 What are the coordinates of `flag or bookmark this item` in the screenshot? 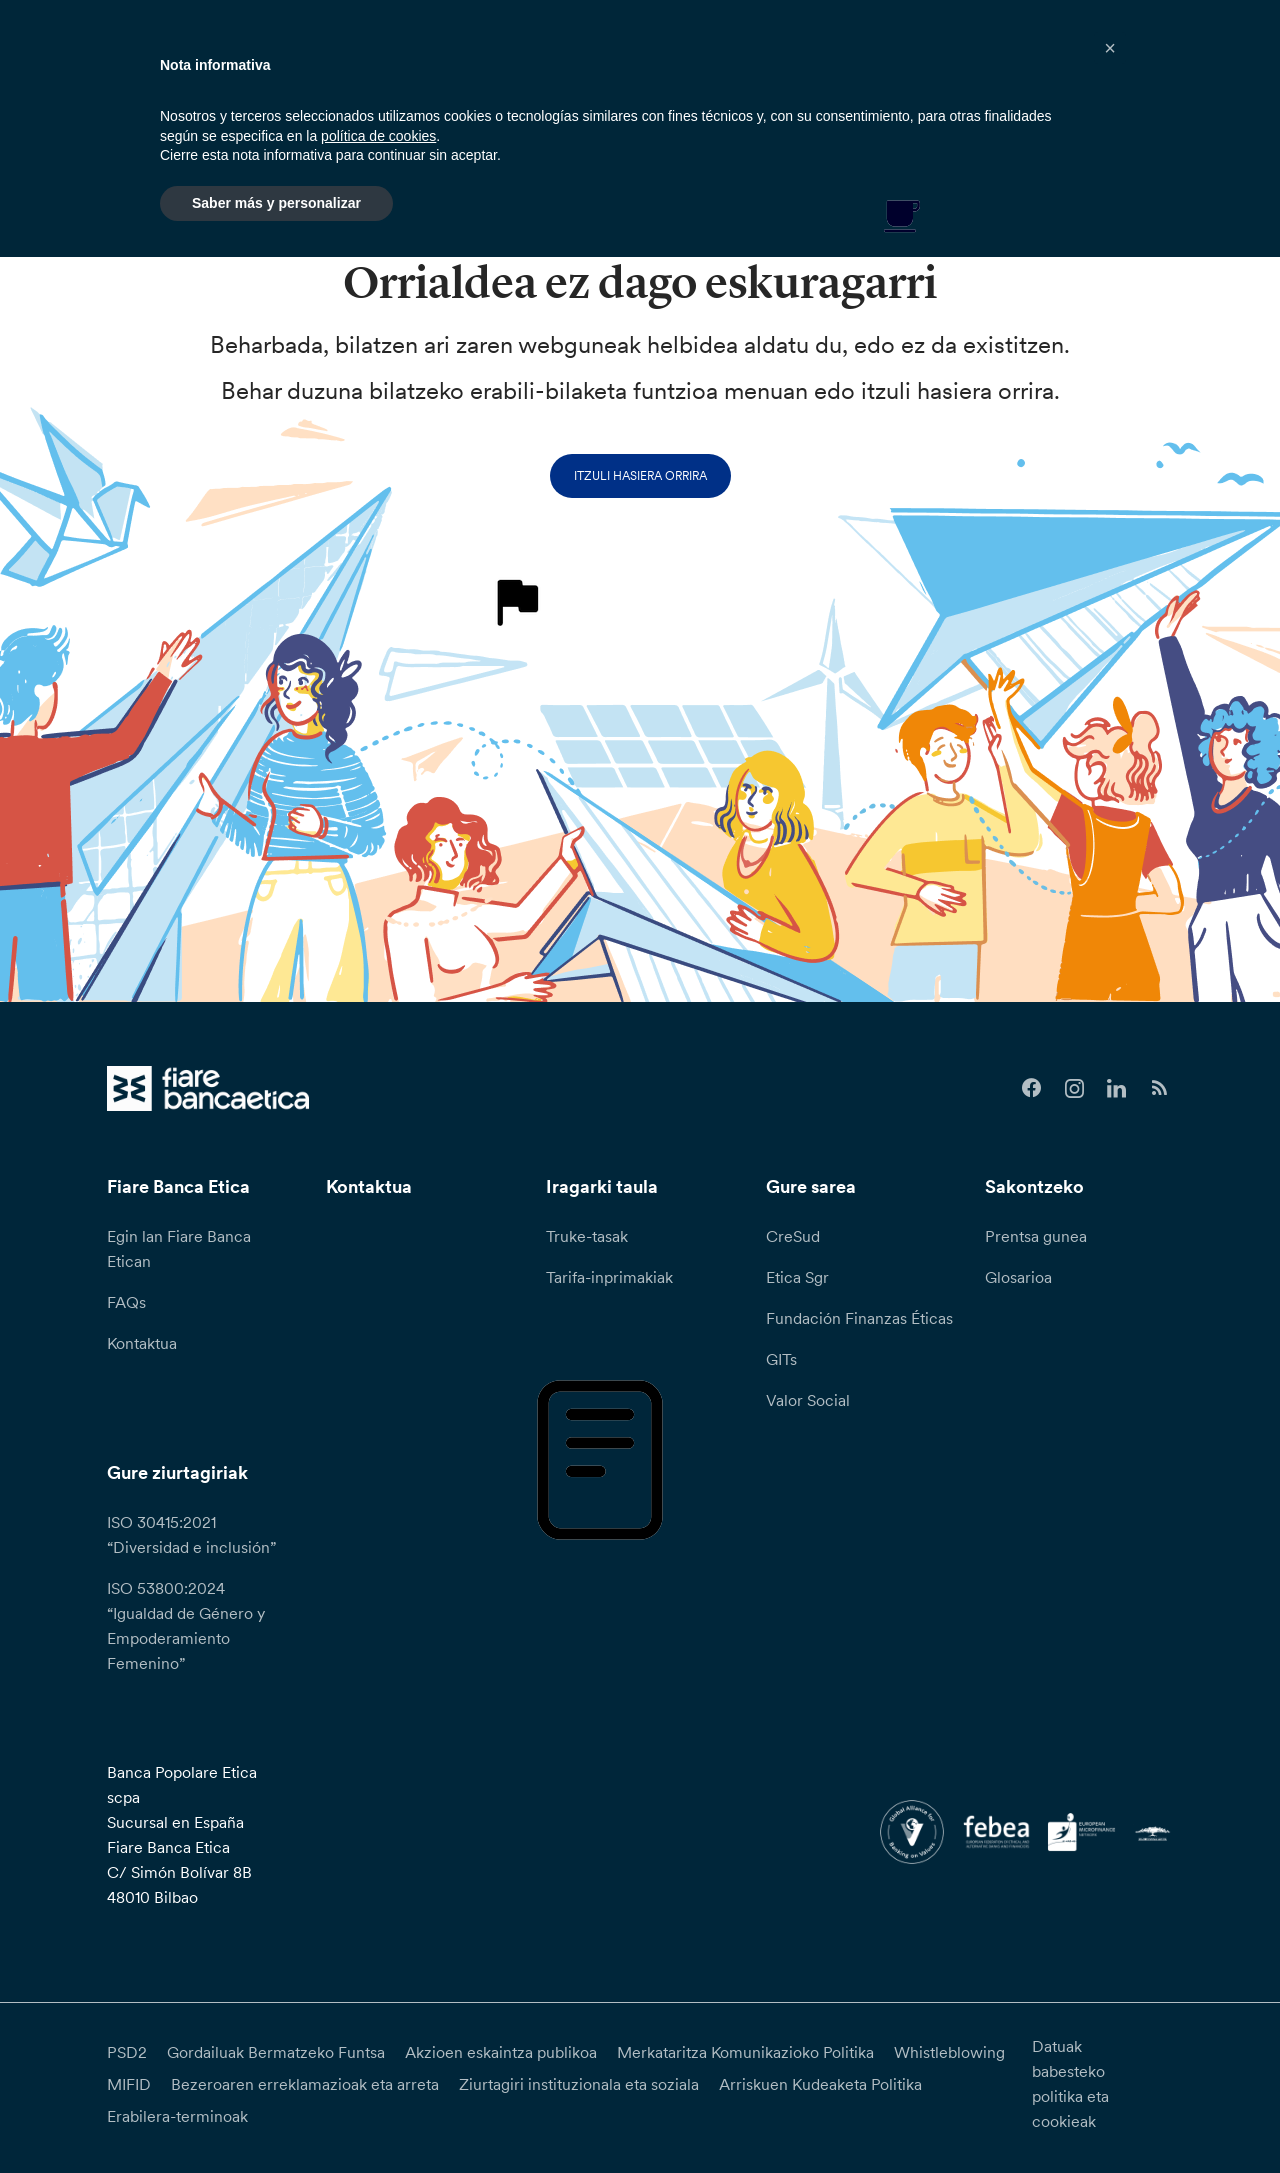 It's located at (516, 601).